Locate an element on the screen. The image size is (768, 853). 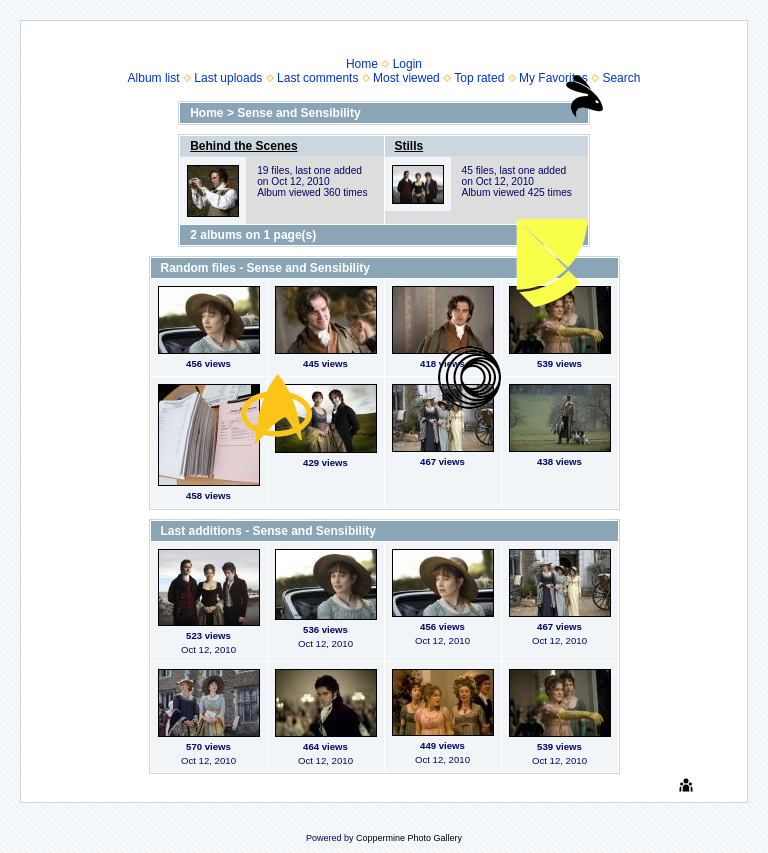
Star Trek franchise logo is located at coordinates (276, 409).